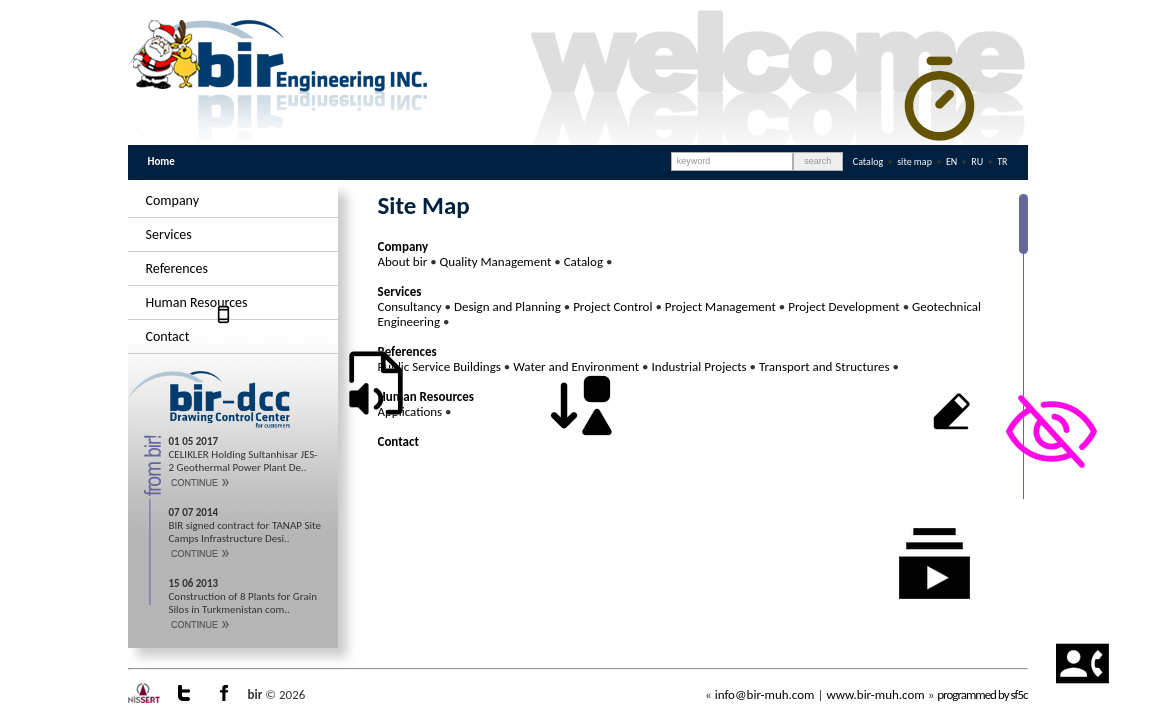  I want to click on view your subscriptions, so click(934, 563).